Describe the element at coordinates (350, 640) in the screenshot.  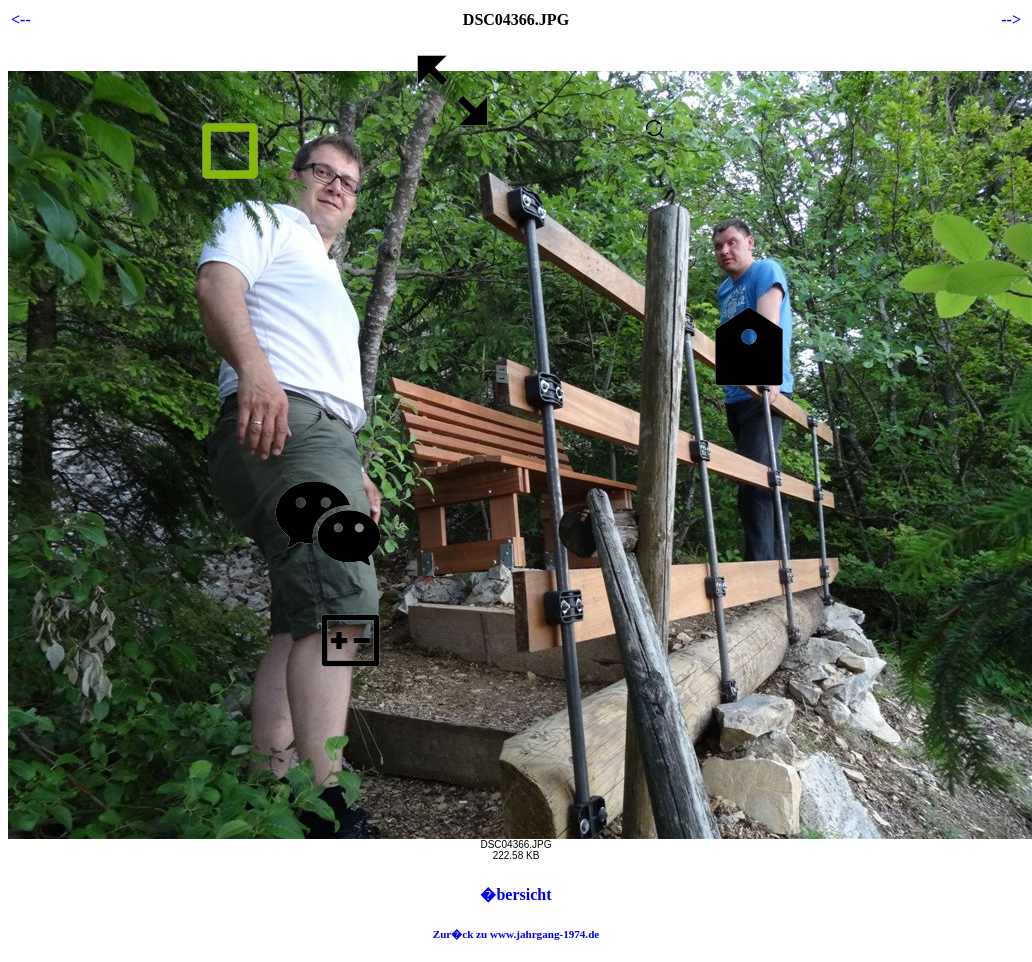
I see `adjust quantity or value up or down` at that location.